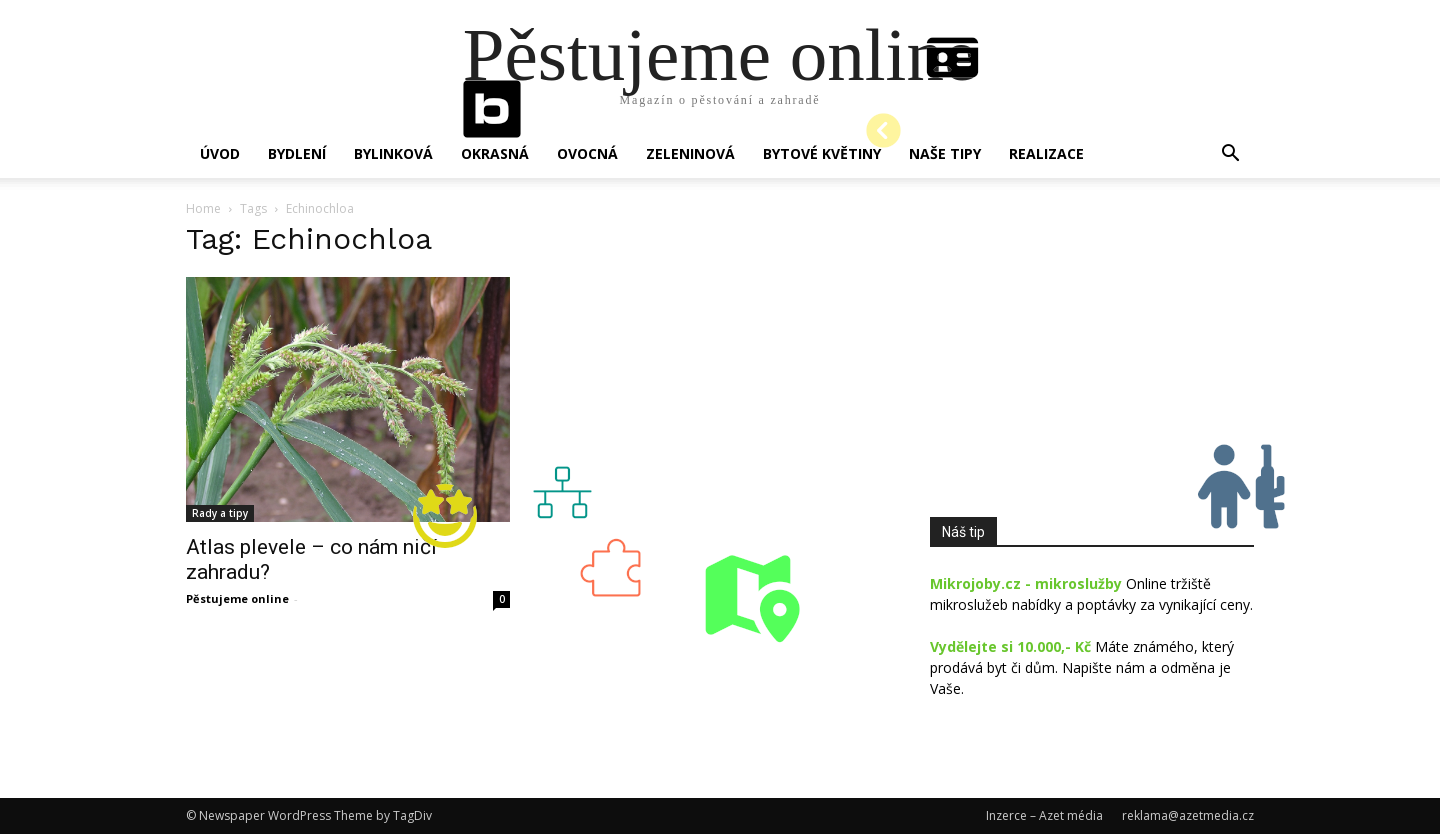  I want to click on view location on map, so click(748, 595).